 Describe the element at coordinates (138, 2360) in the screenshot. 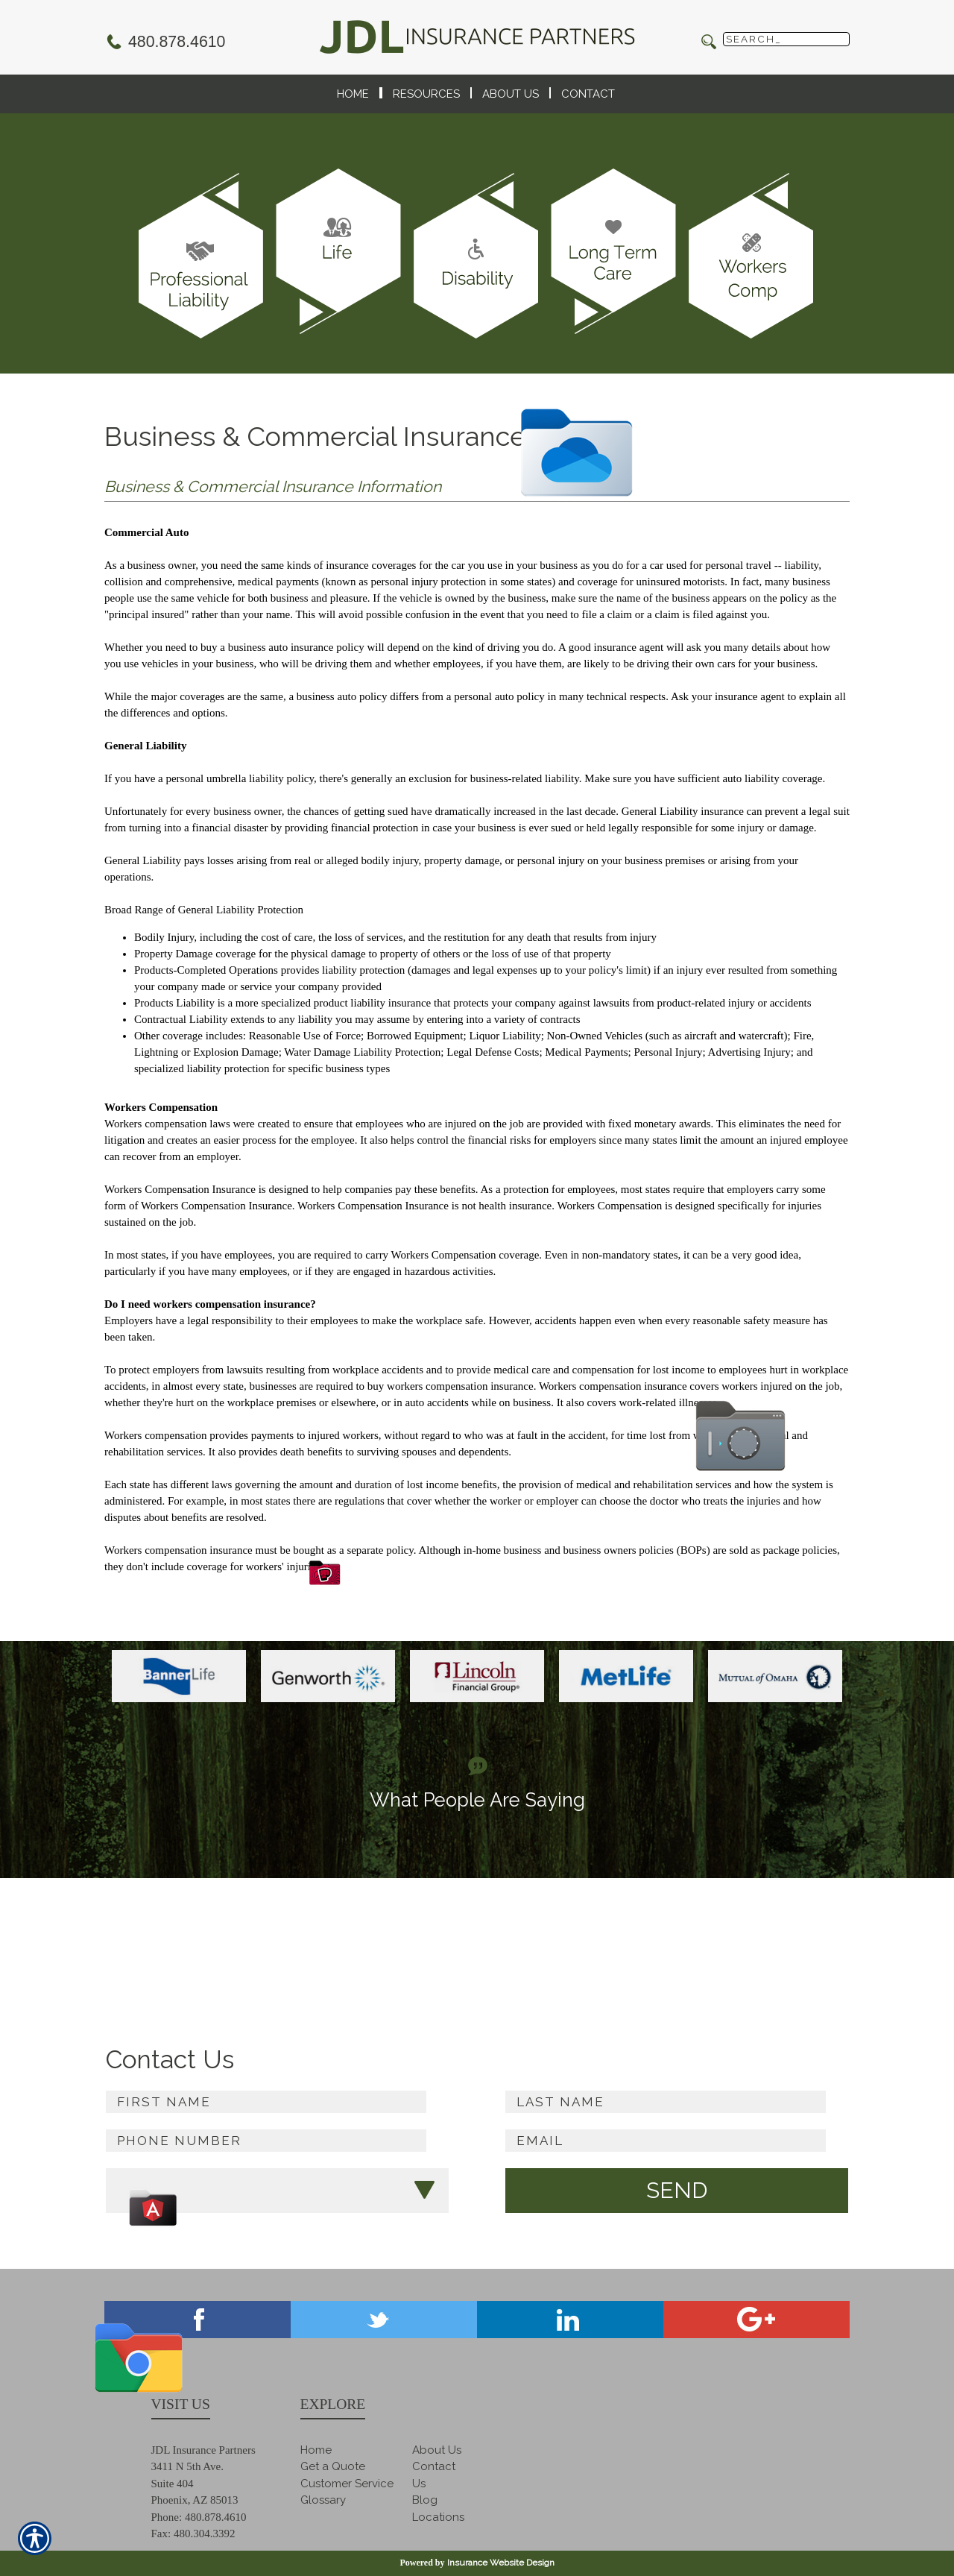

I see `open folder containing Google Chrome files` at that location.